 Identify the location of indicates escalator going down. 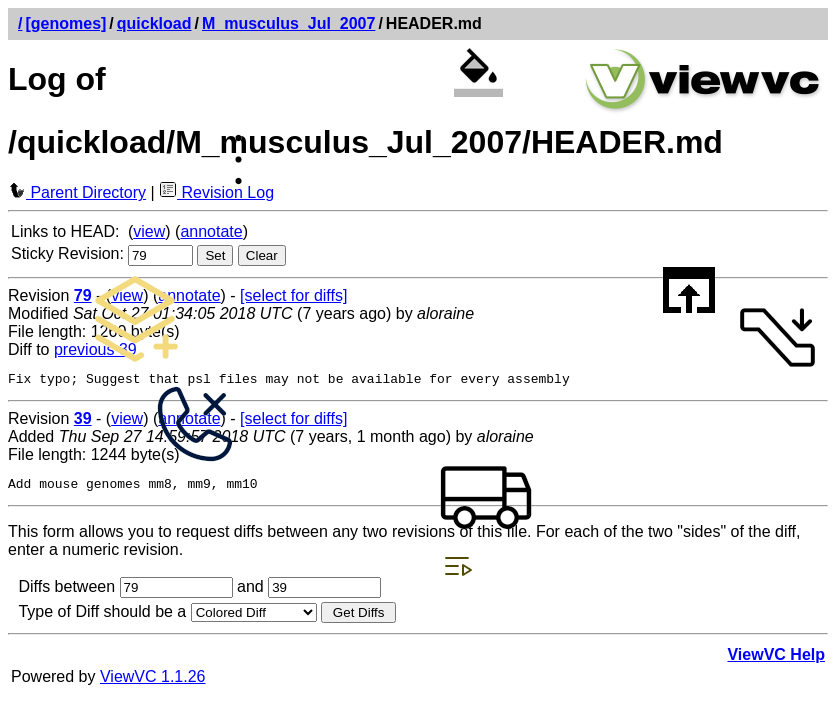
(777, 337).